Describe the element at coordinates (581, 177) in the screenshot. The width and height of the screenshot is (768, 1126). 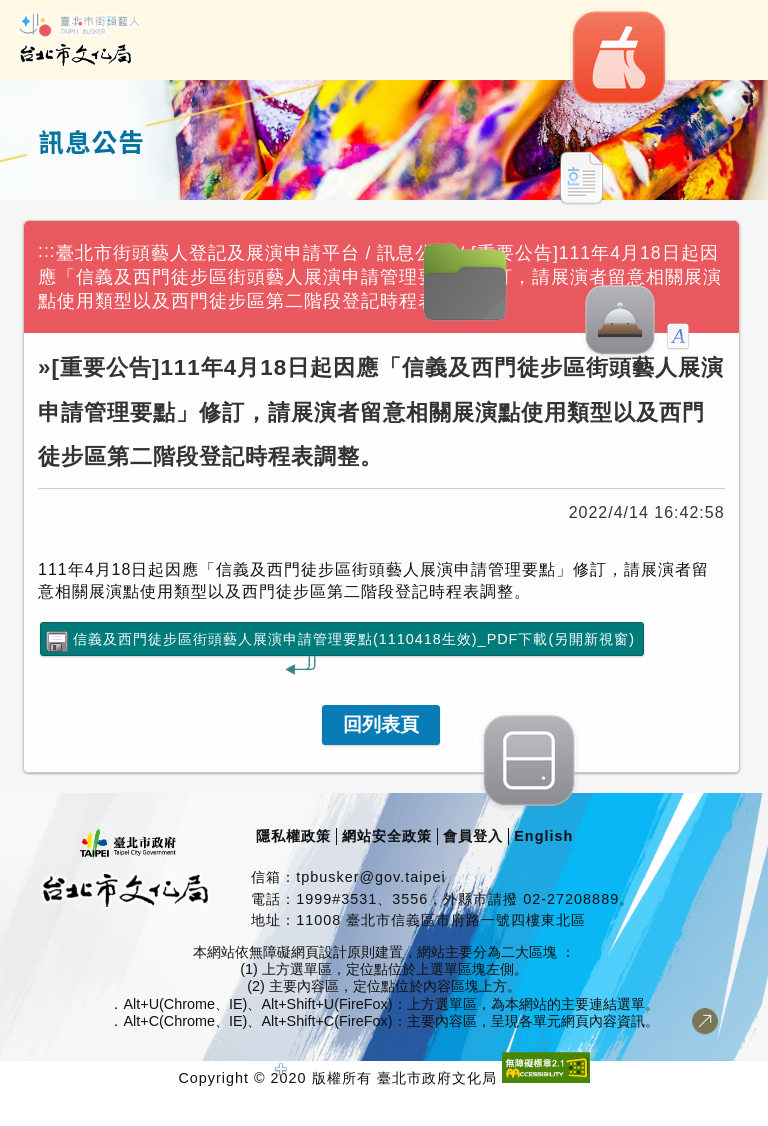
I see `open a Hangul Word Processor (.hwp) document` at that location.